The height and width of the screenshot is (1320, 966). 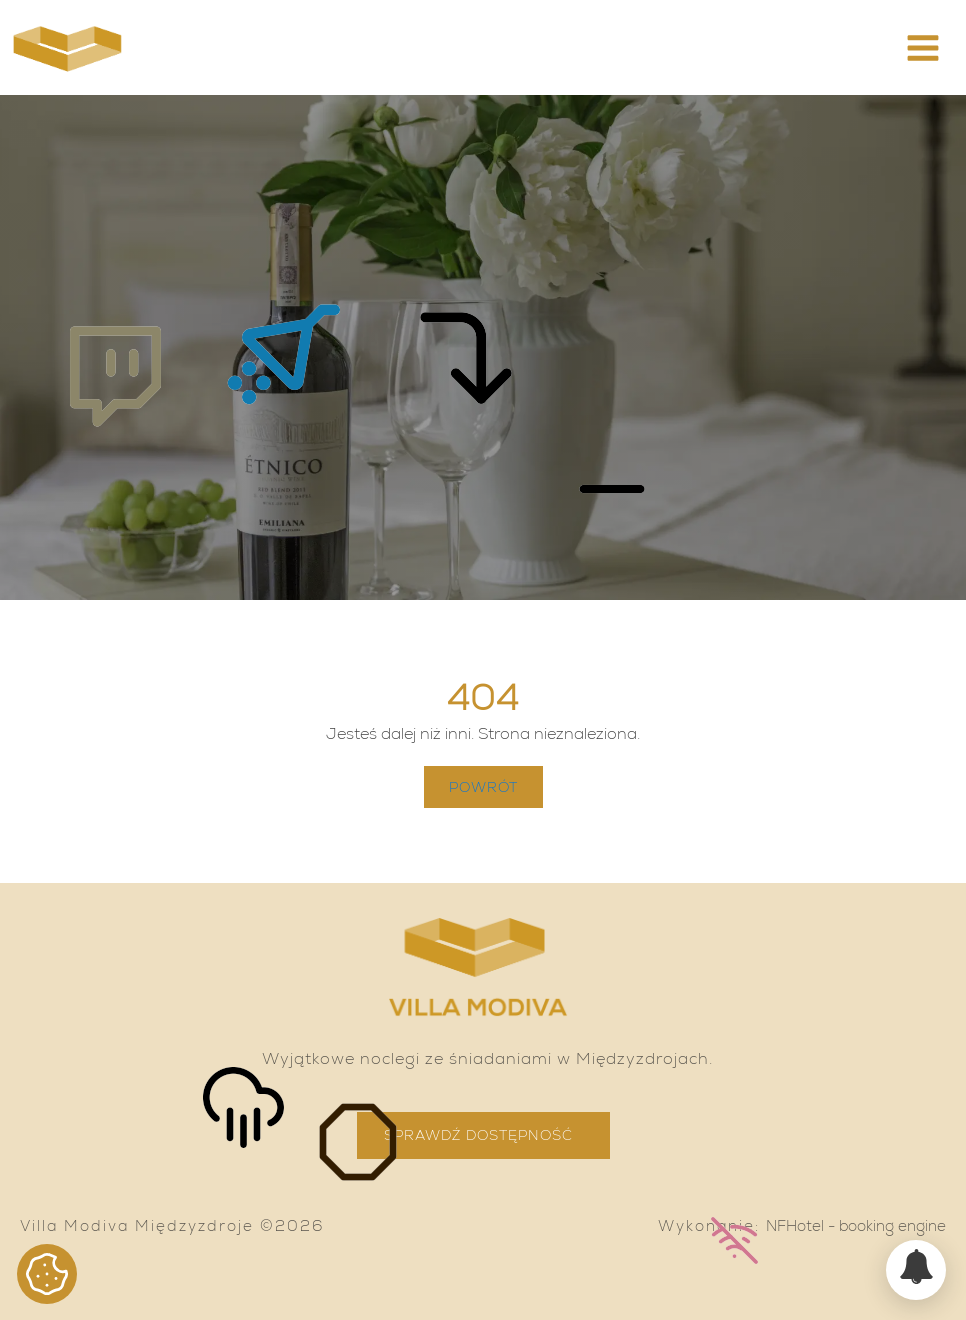 I want to click on bathroom or shower amenity indicator, so click(x=283, y=349).